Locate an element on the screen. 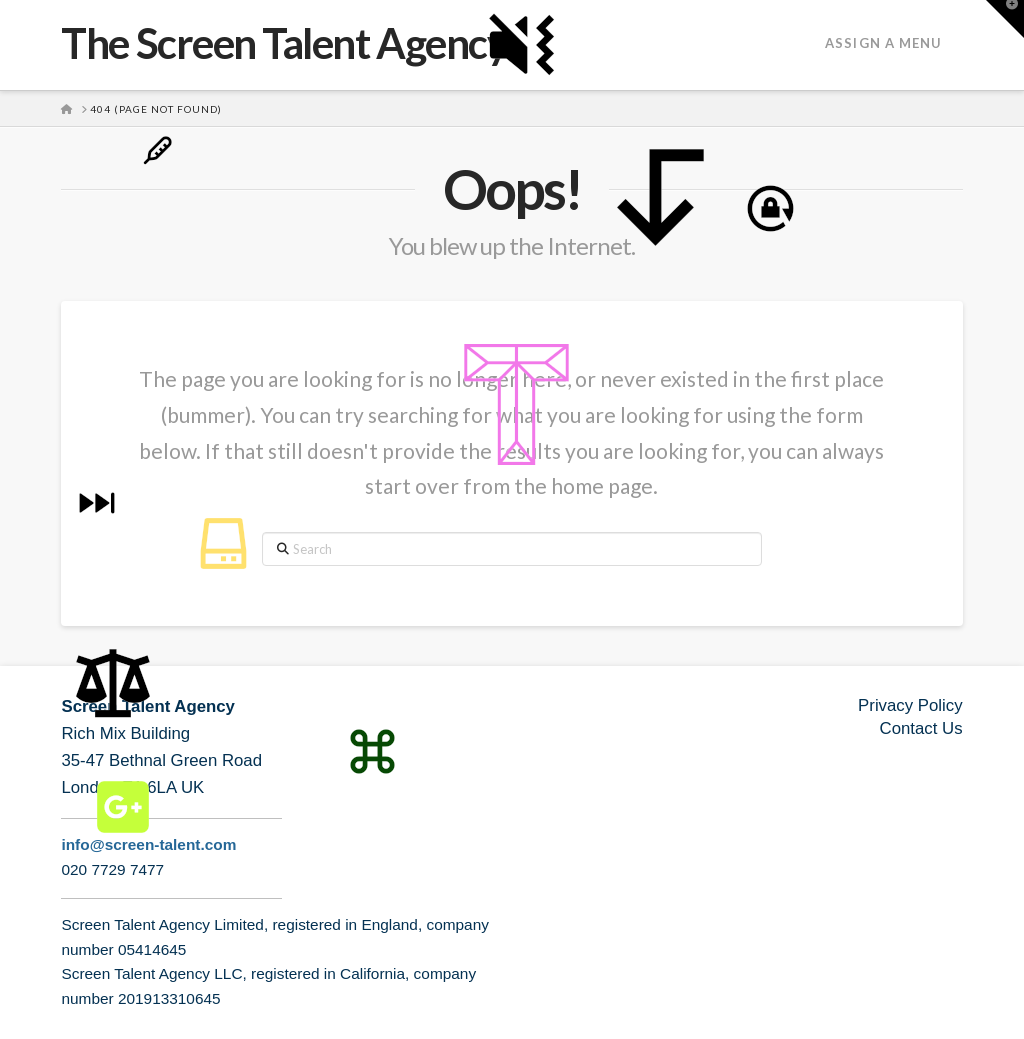 This screenshot has width=1024, height=1039. command key symbol for keyboard shortcuts is located at coordinates (372, 751).